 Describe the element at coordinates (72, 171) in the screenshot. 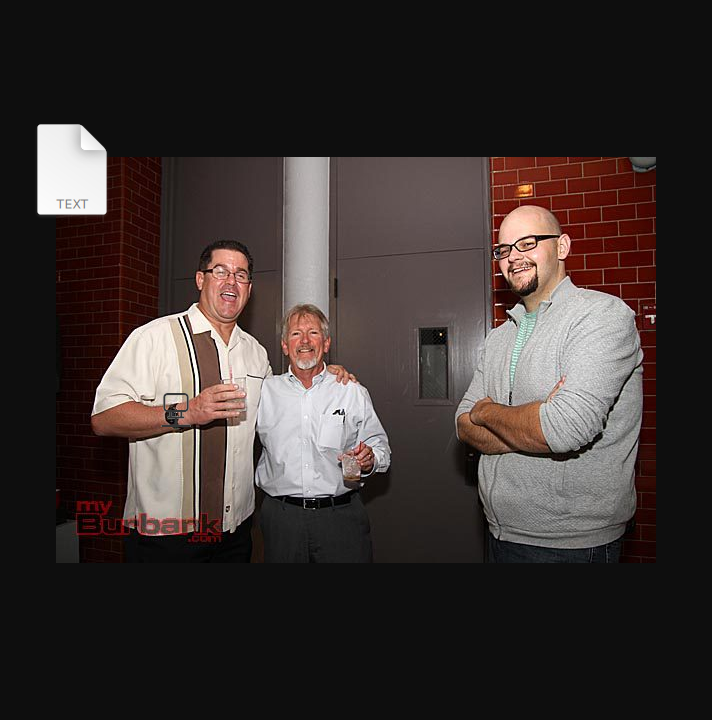

I see `generic file type template icon` at that location.